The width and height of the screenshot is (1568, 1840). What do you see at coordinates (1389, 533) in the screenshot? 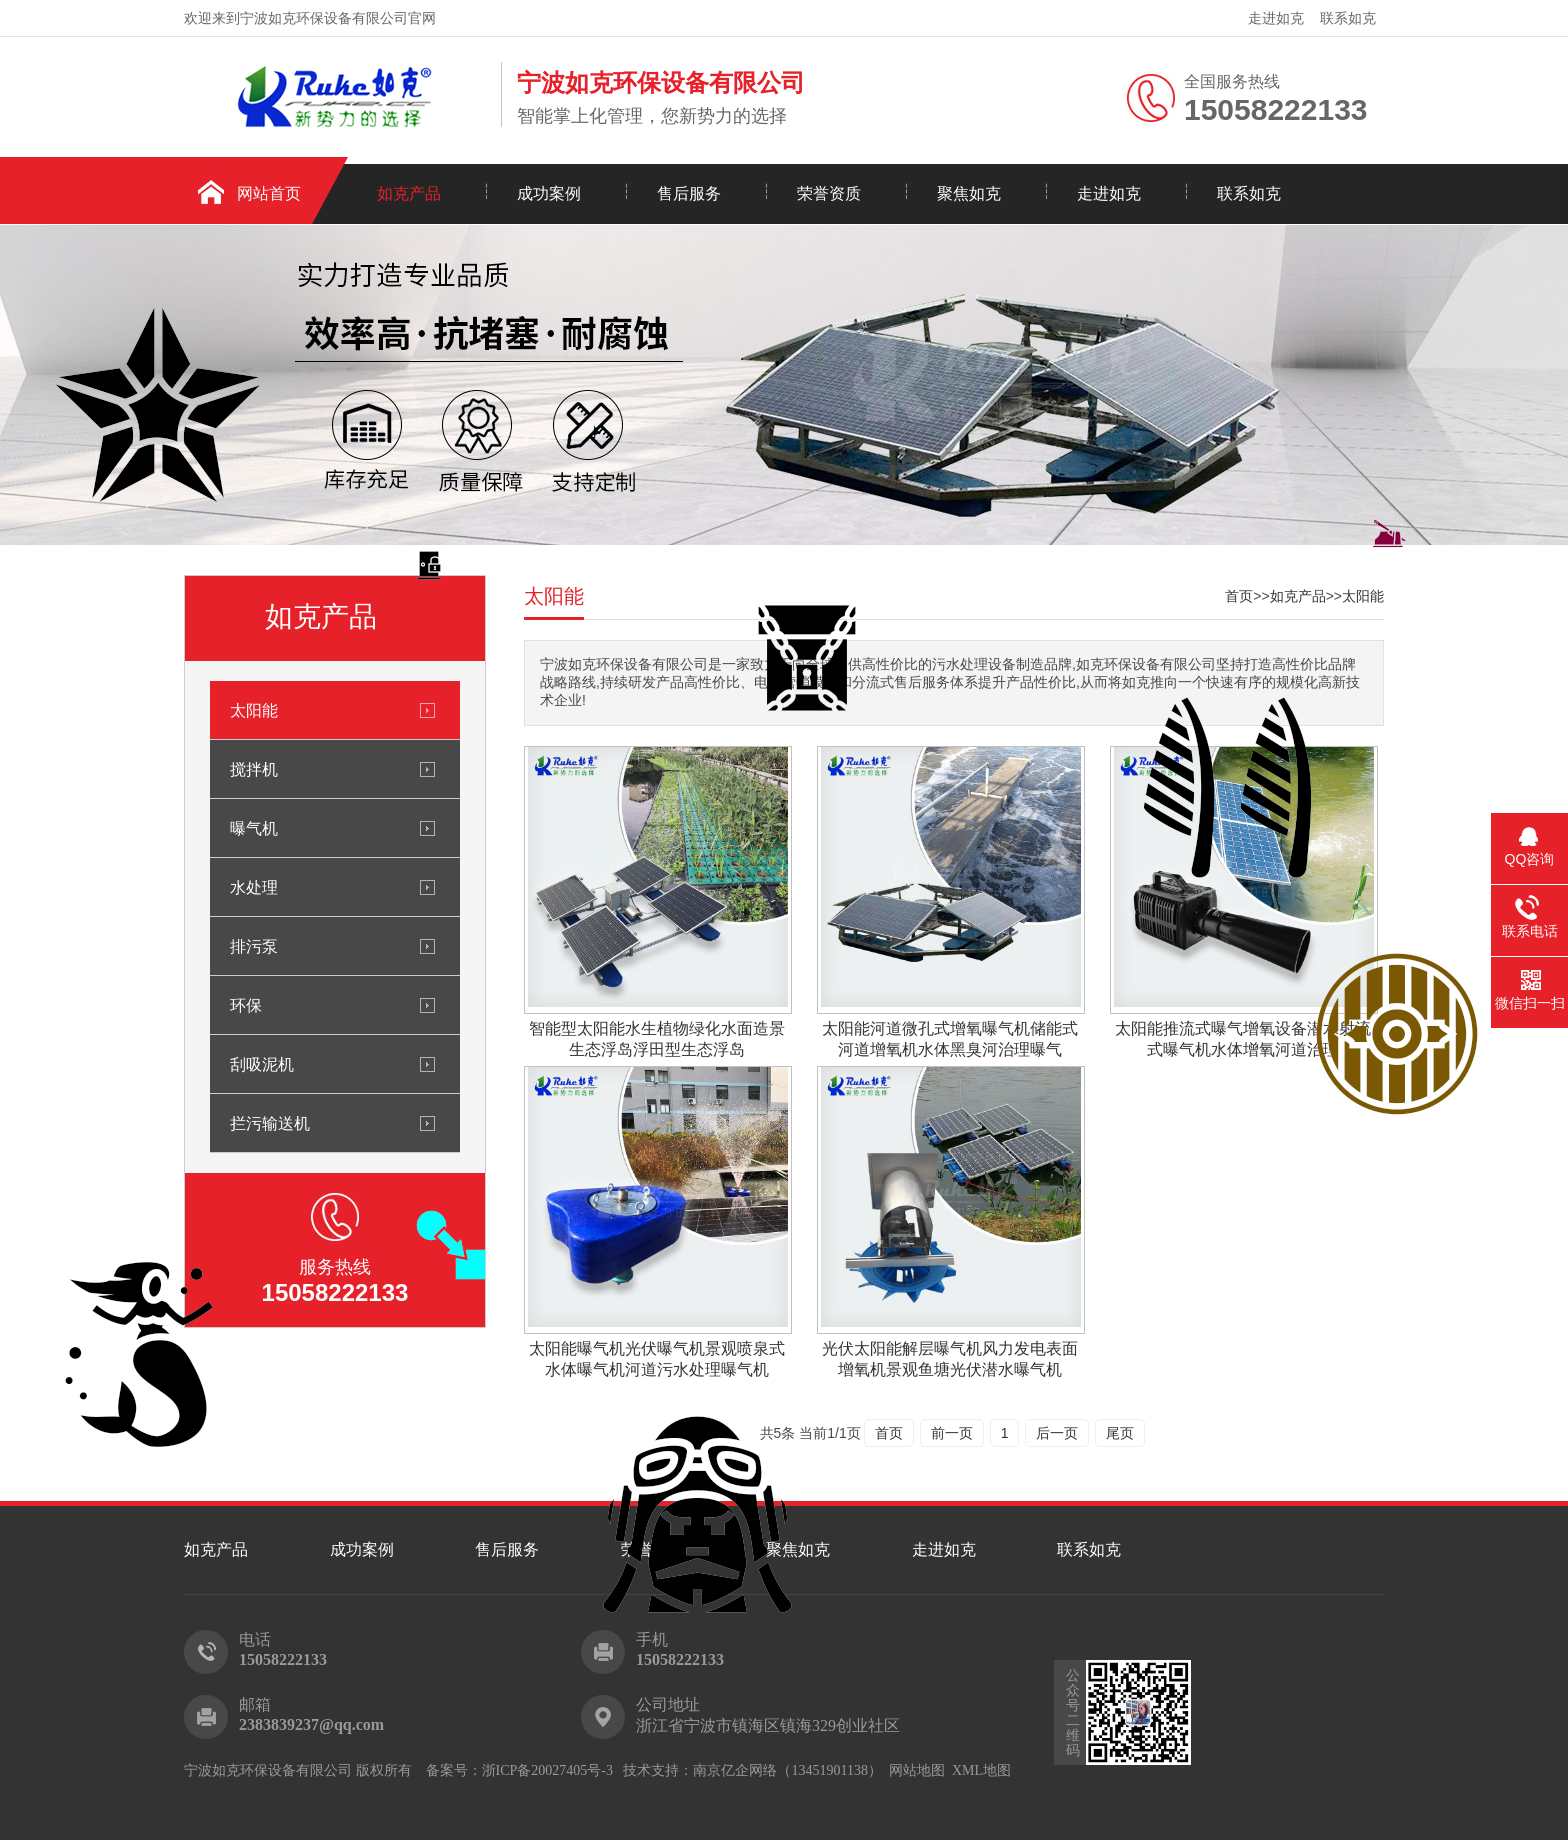
I see `butter ingredient in a cooking or recipe game` at bounding box center [1389, 533].